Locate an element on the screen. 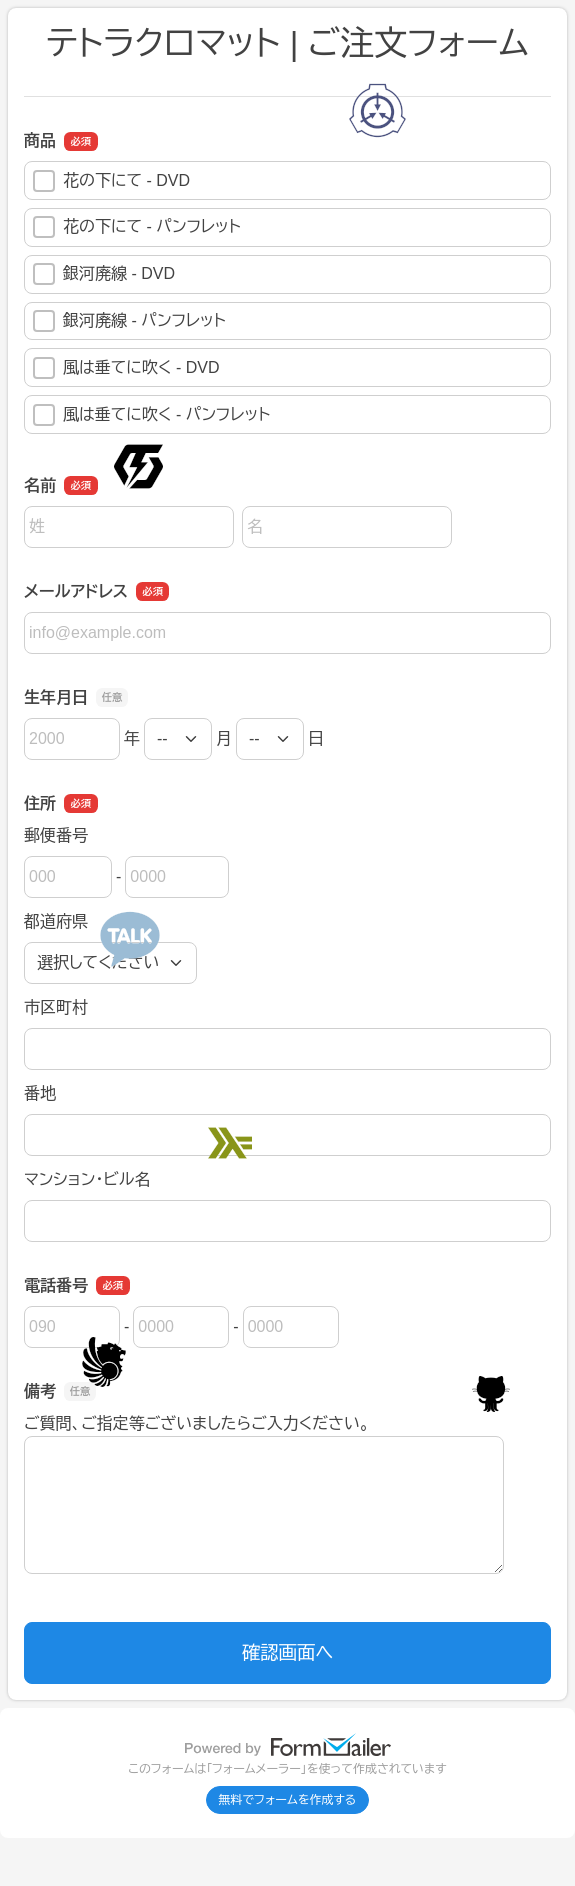 The width and height of the screenshot is (575, 1886). SCP Foundation logo is located at coordinates (377, 110).